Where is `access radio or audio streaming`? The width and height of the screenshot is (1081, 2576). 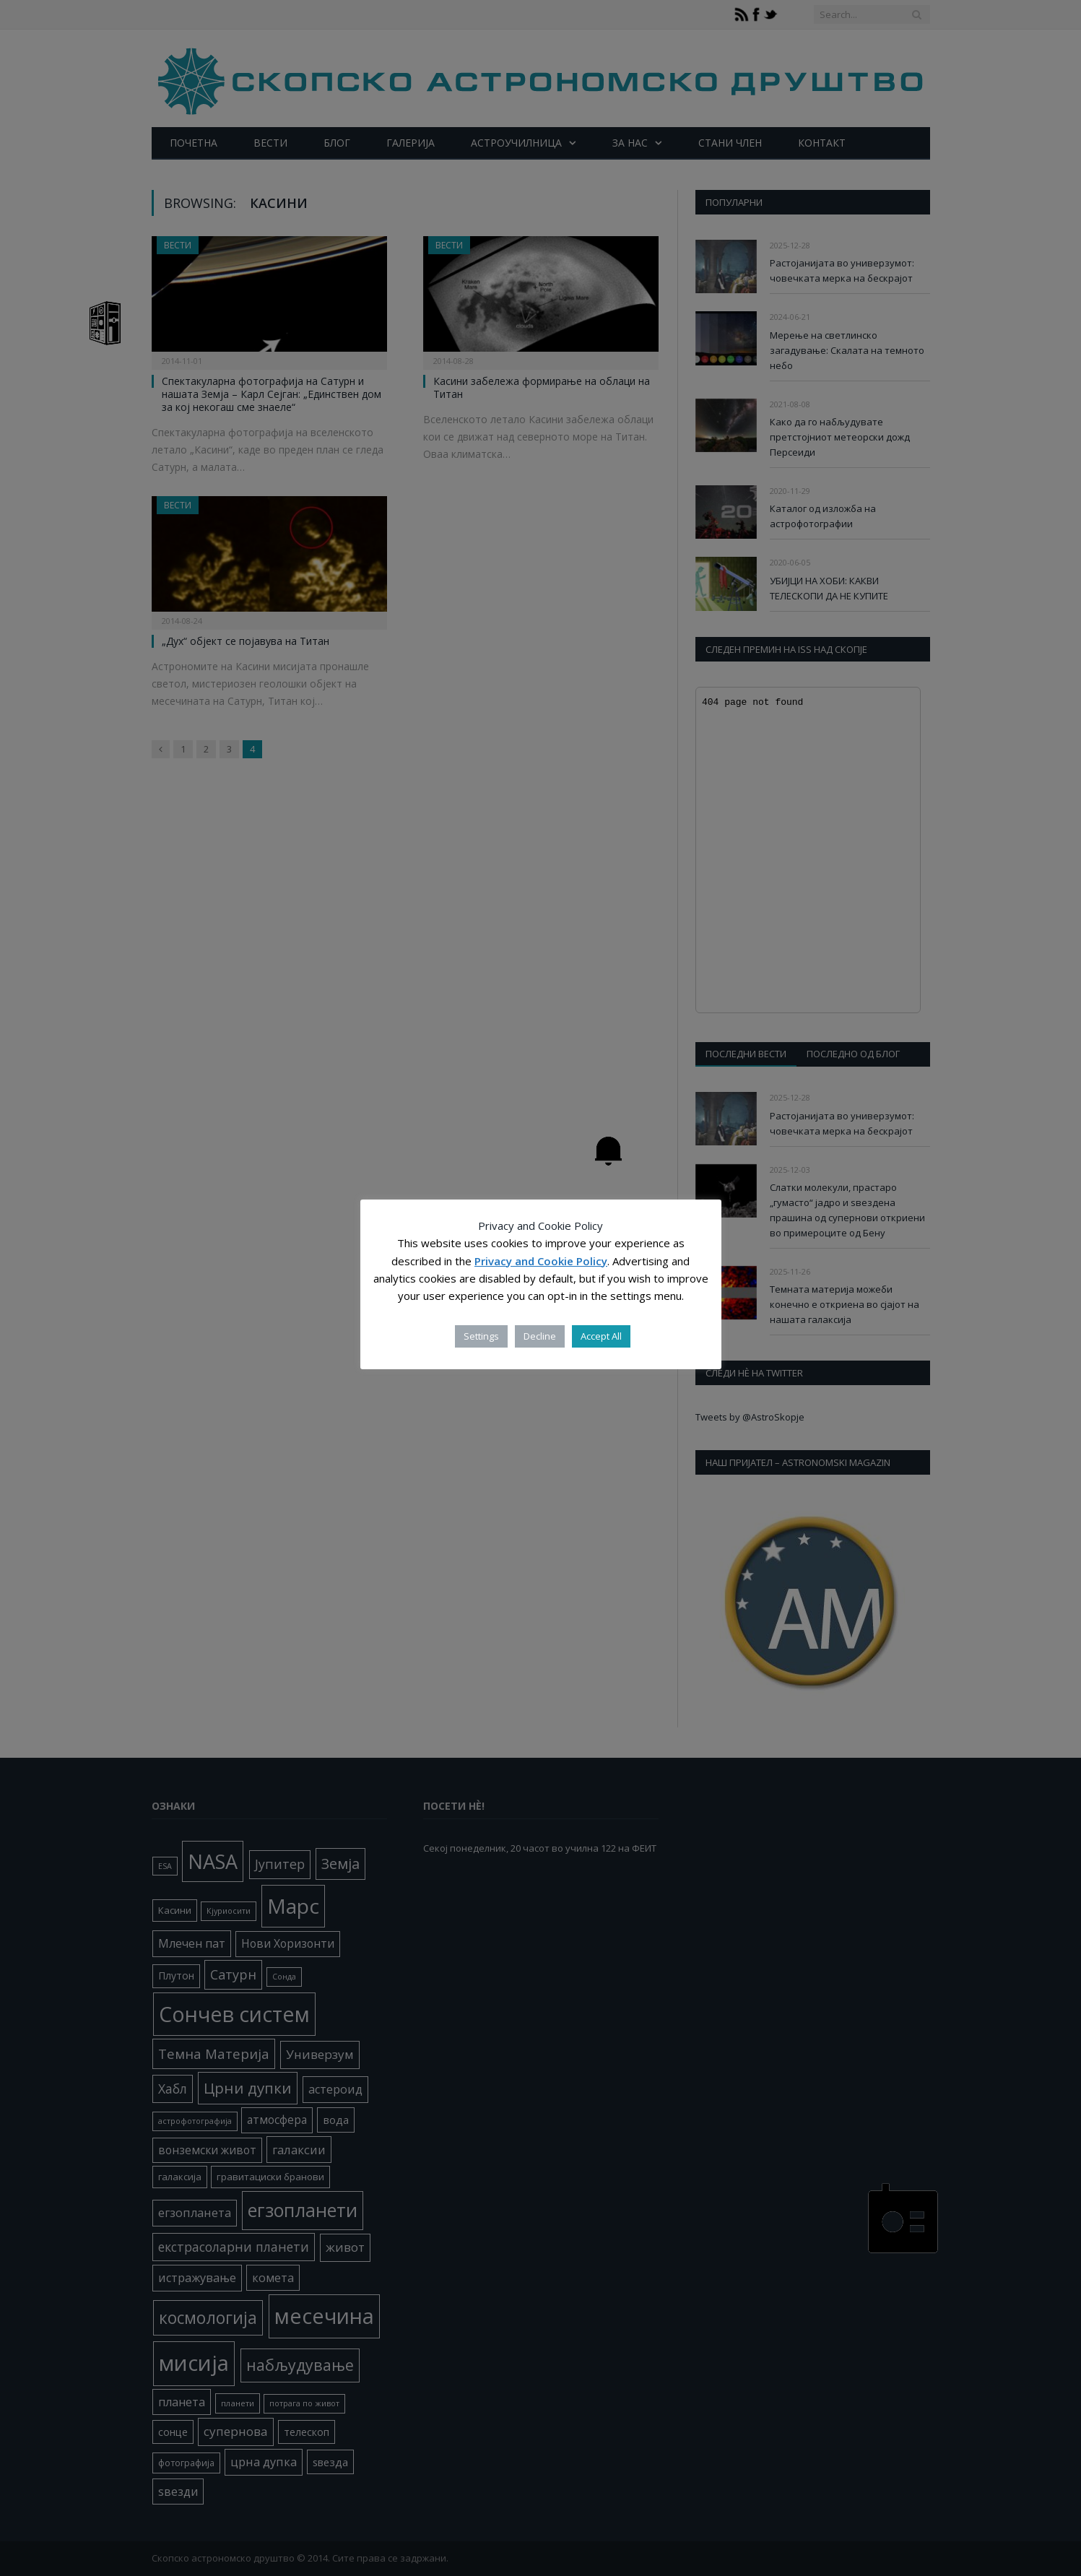 access radio or audio streaming is located at coordinates (903, 2221).